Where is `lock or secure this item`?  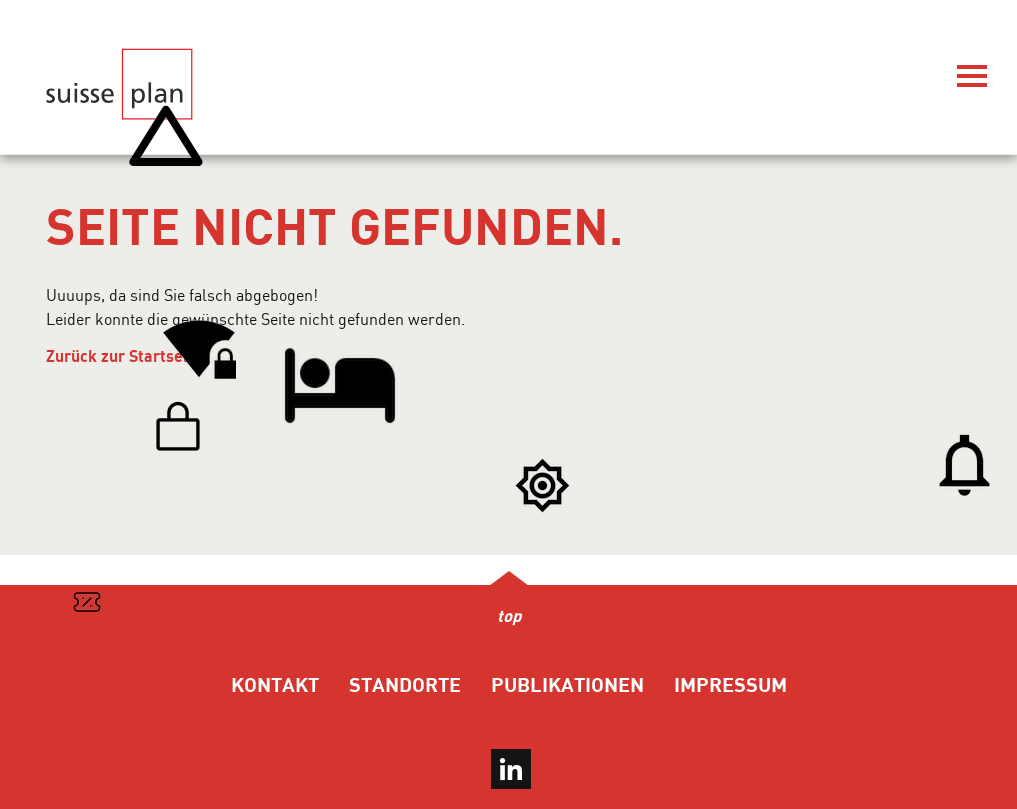 lock or secure this item is located at coordinates (178, 429).